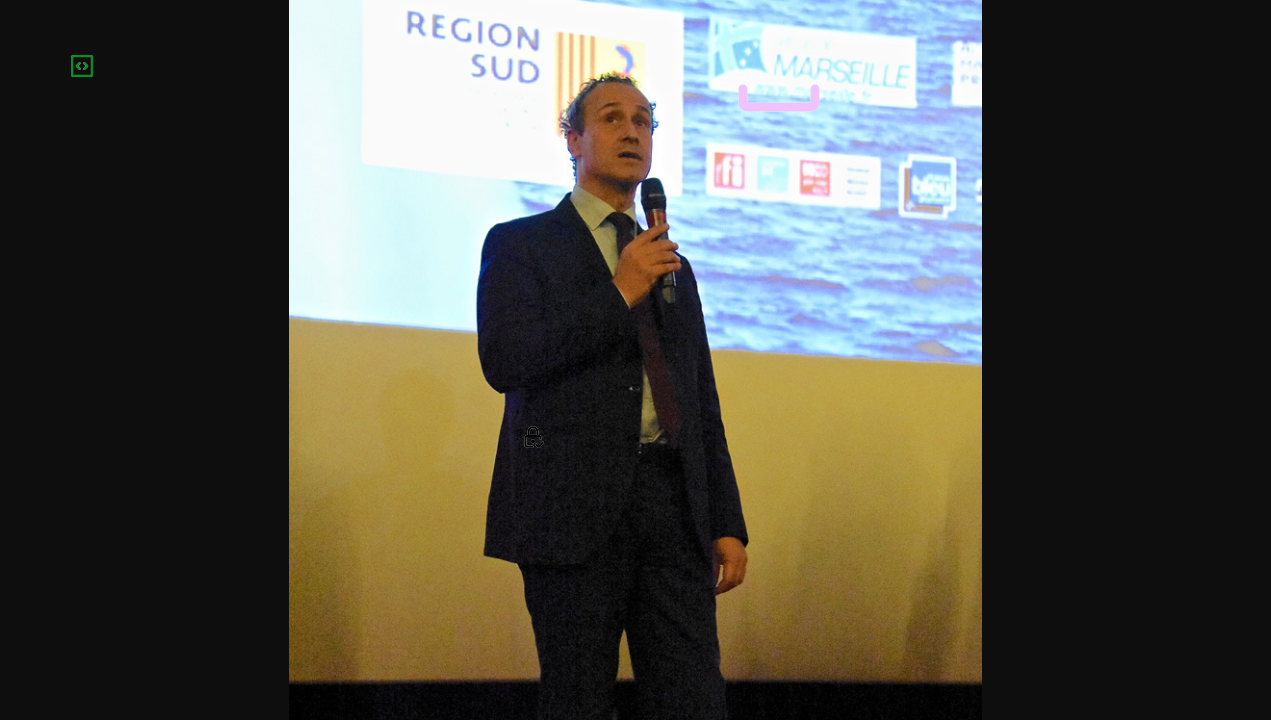 The height and width of the screenshot is (720, 1271). I want to click on view source code, so click(82, 66).